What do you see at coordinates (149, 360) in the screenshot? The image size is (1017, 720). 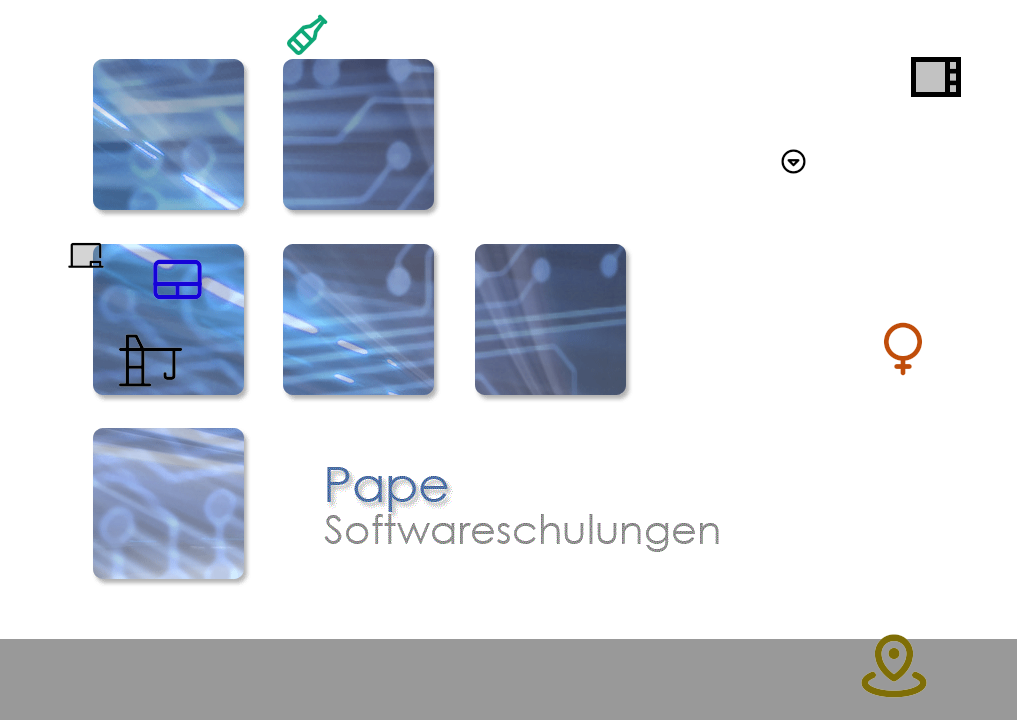 I see `construction or building in progress` at bounding box center [149, 360].